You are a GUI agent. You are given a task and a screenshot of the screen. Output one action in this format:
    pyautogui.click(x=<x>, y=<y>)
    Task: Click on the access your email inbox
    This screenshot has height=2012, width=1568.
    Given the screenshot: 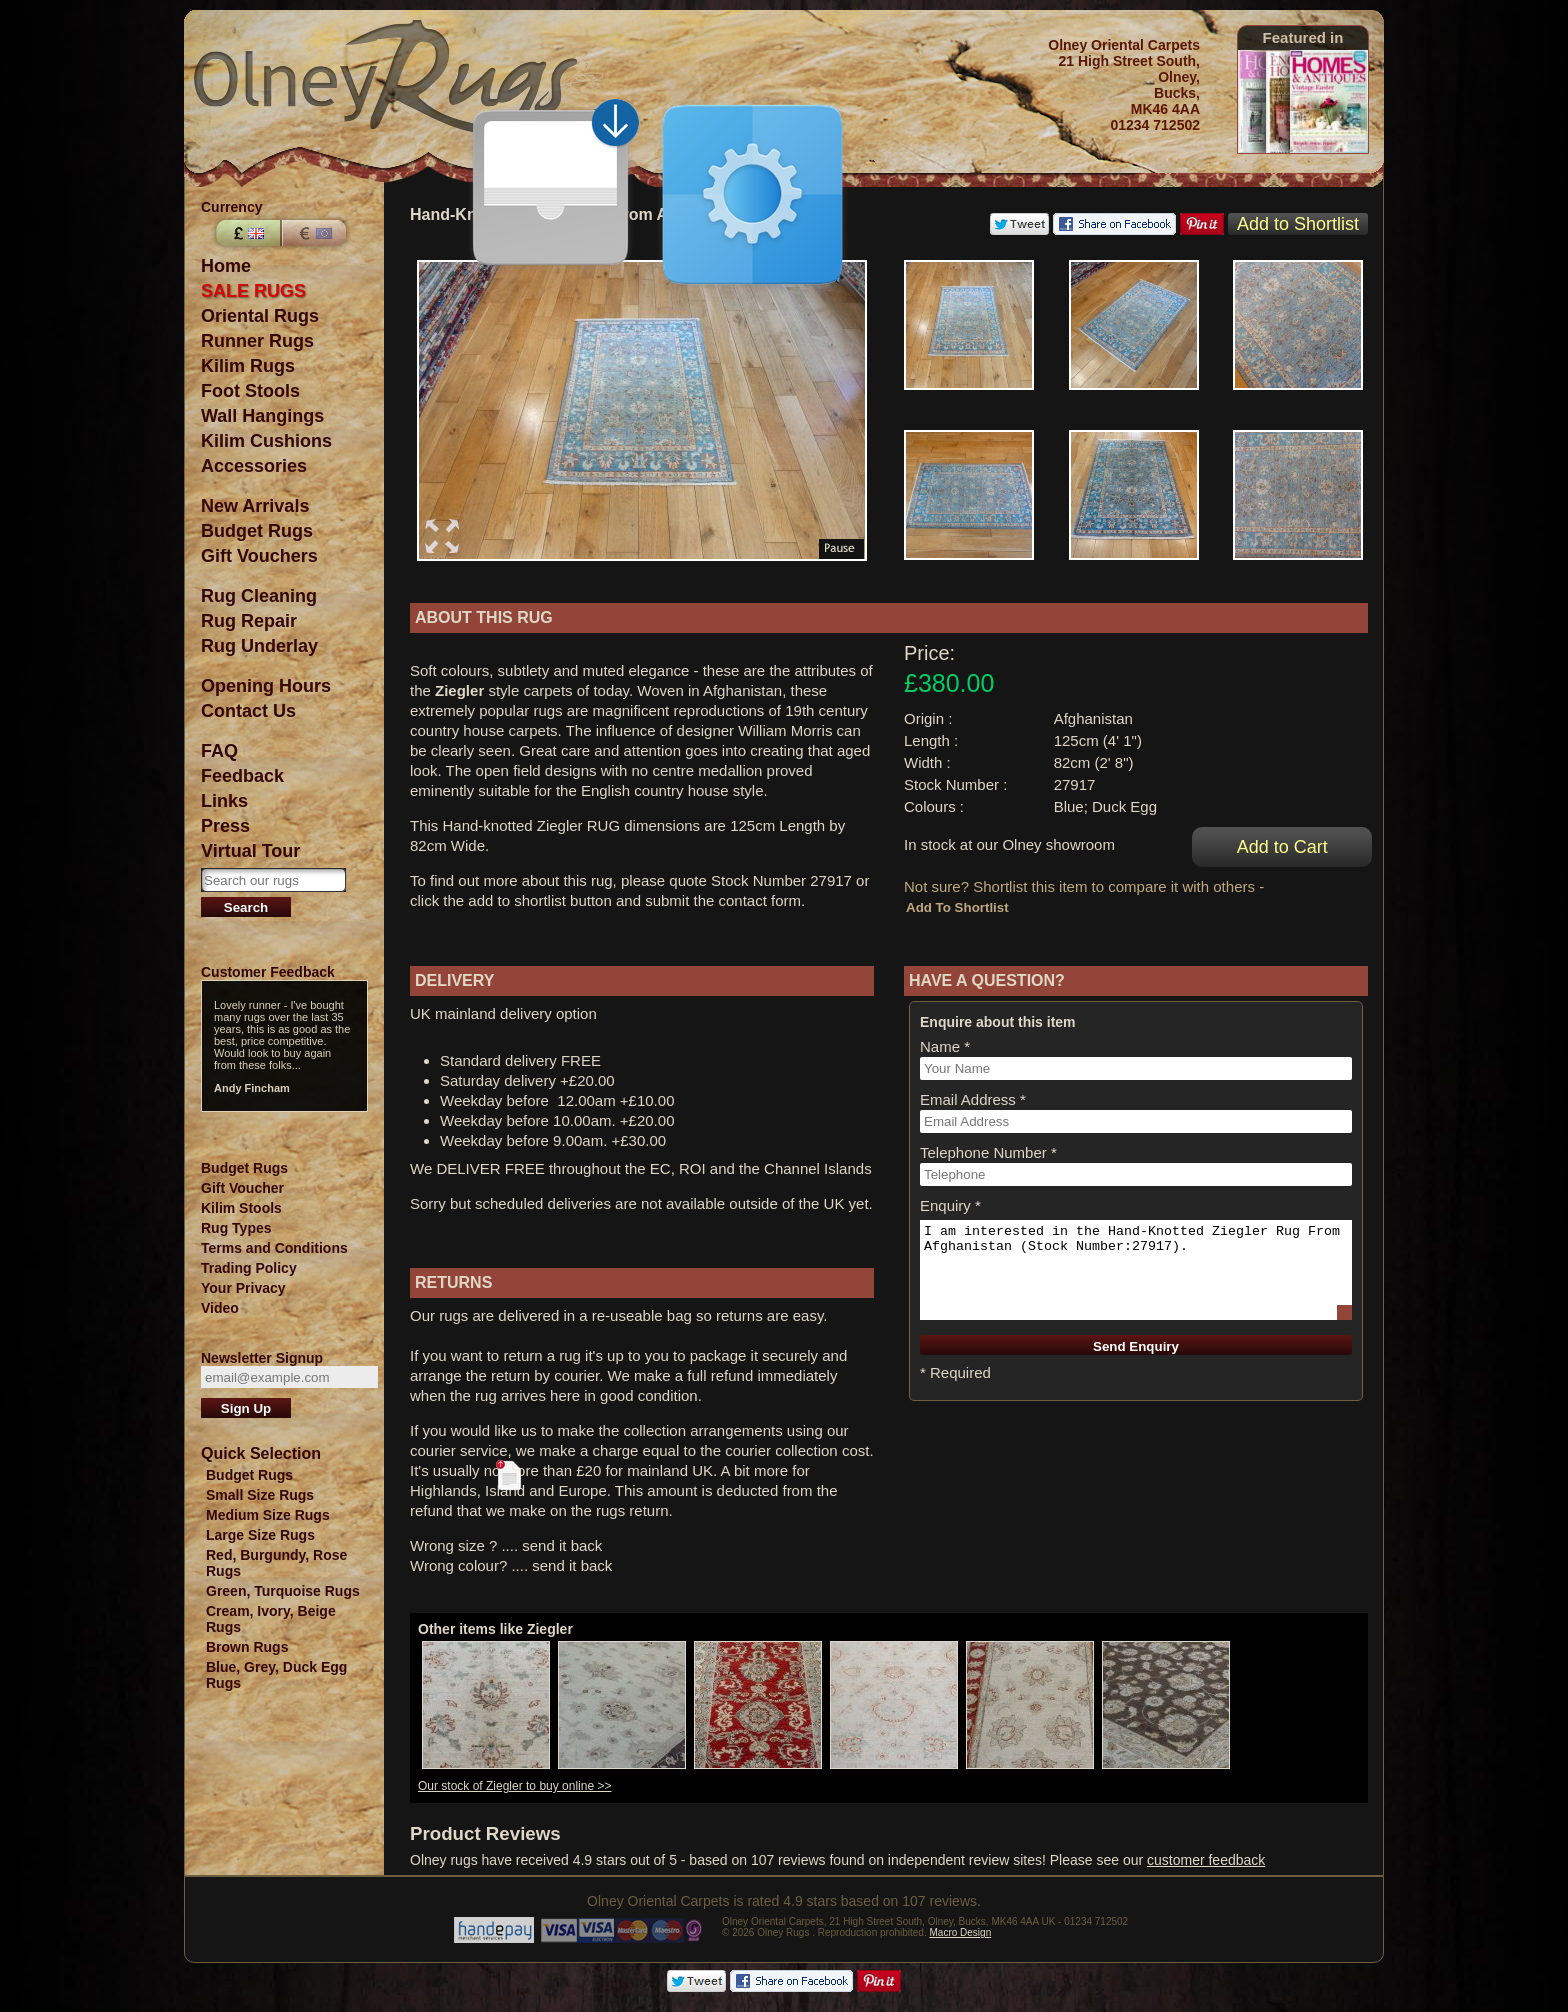 What is the action you would take?
    pyautogui.click(x=550, y=187)
    